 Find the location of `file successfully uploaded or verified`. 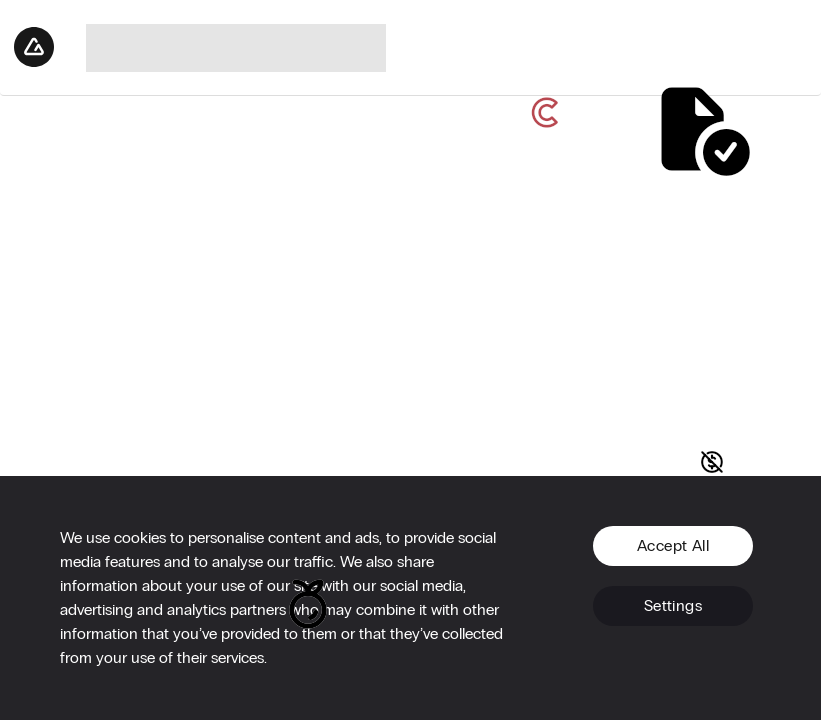

file successfully uploaded or verified is located at coordinates (703, 129).